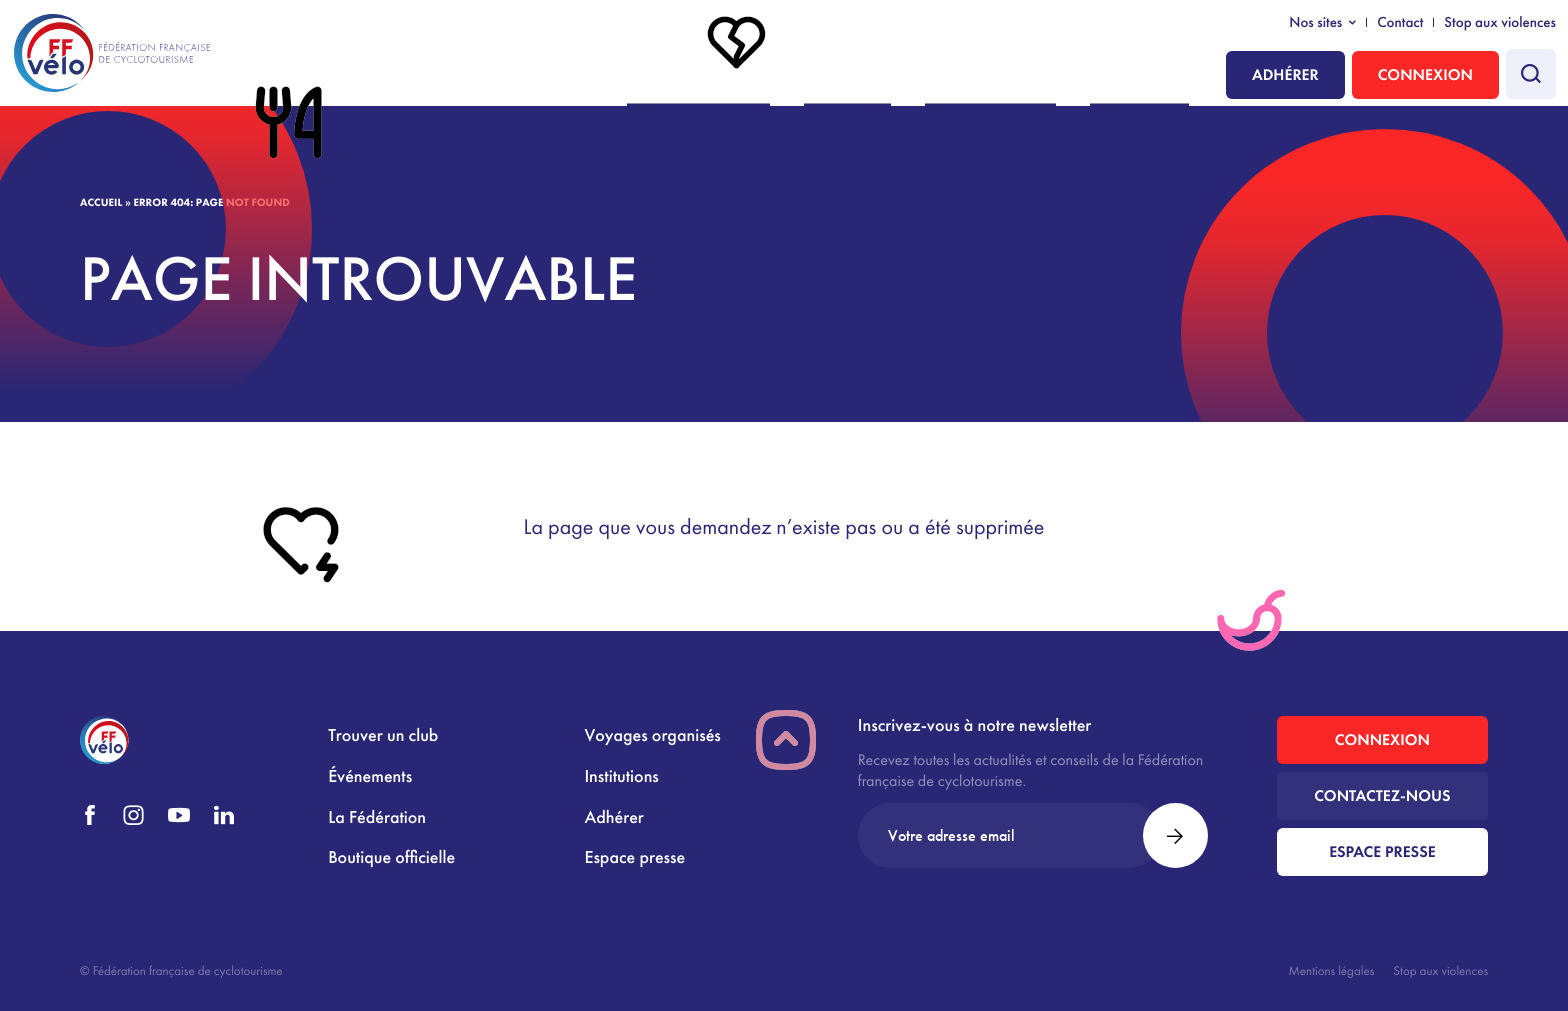 This screenshot has width=1568, height=1011. What do you see at coordinates (736, 42) in the screenshot?
I see `remove from favorites` at bounding box center [736, 42].